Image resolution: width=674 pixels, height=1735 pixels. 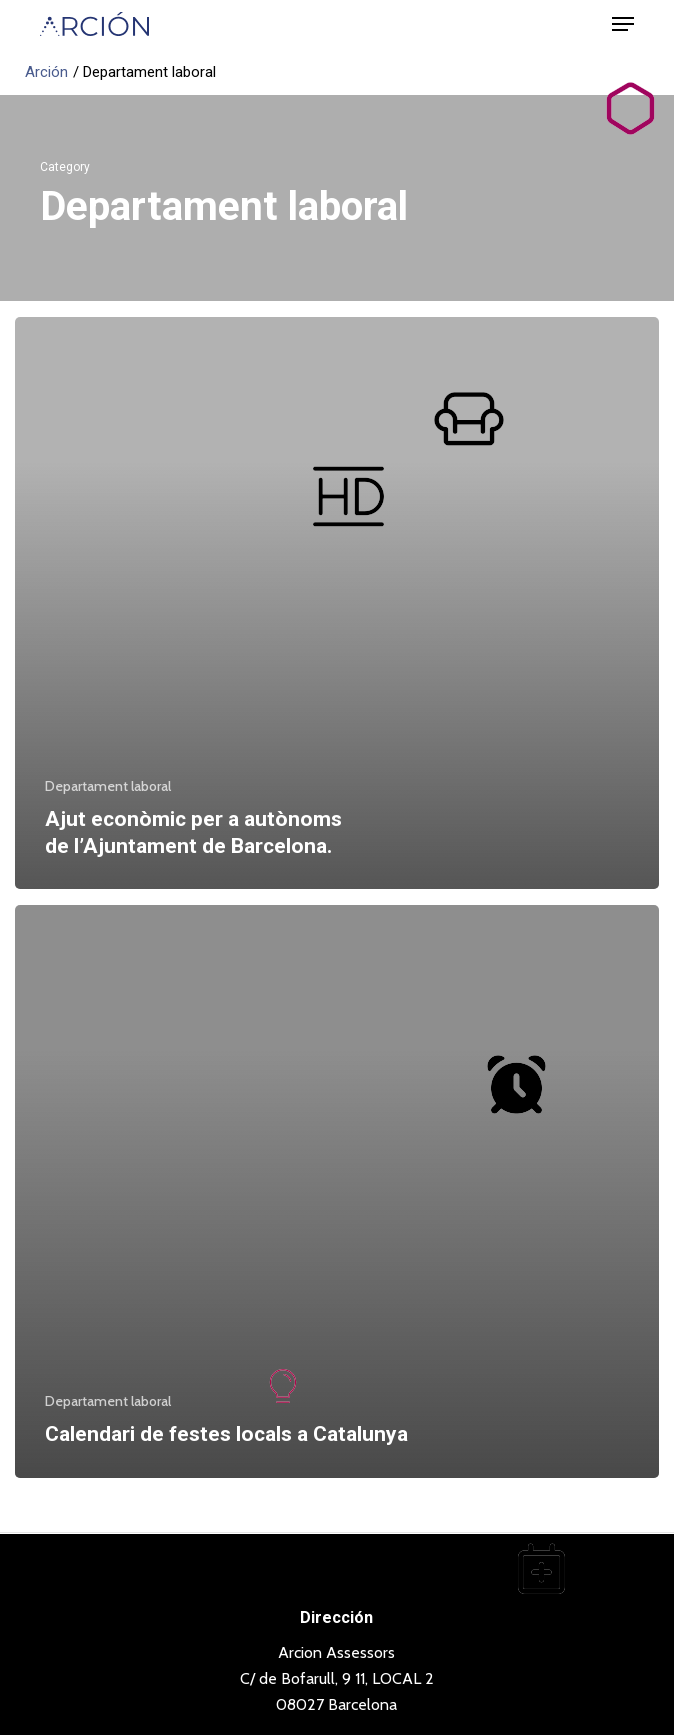 What do you see at coordinates (516, 1084) in the screenshot?
I see `set an alarm or timer` at bounding box center [516, 1084].